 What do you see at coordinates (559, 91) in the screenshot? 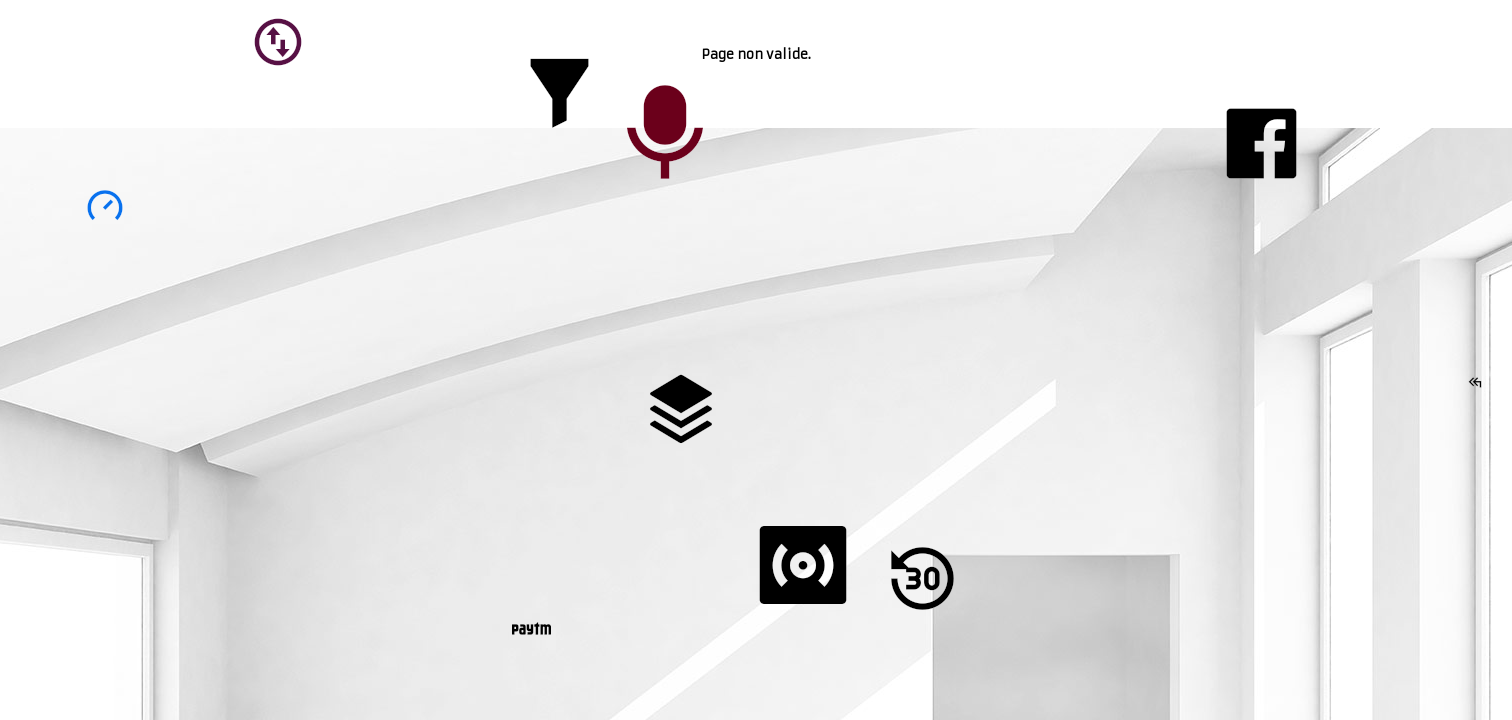
I see `filter or sort content` at bounding box center [559, 91].